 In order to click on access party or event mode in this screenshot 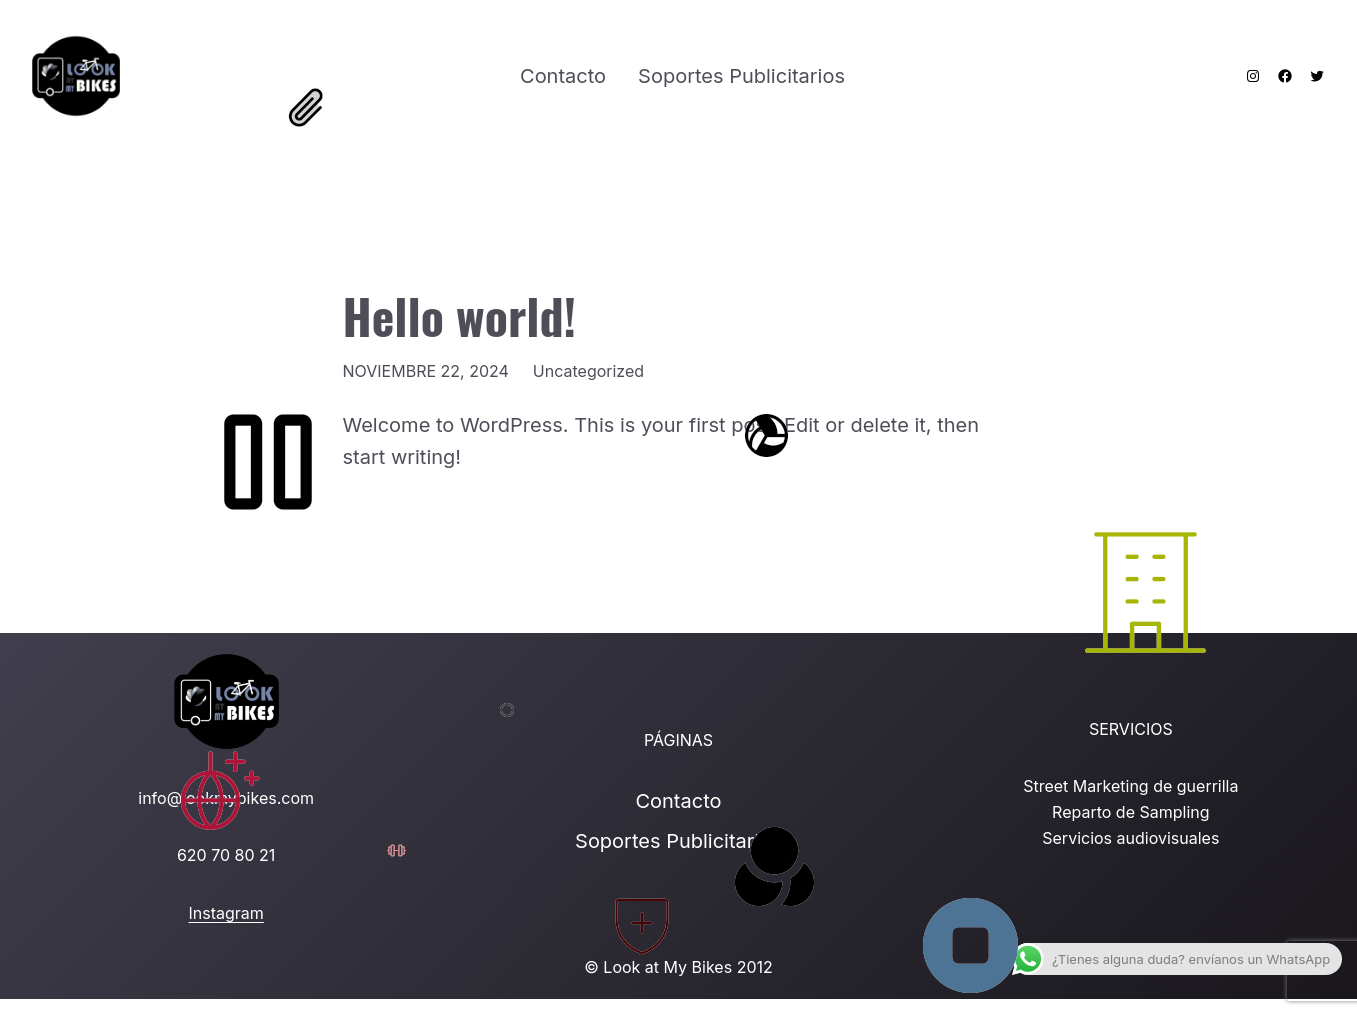, I will do `click(216, 792)`.